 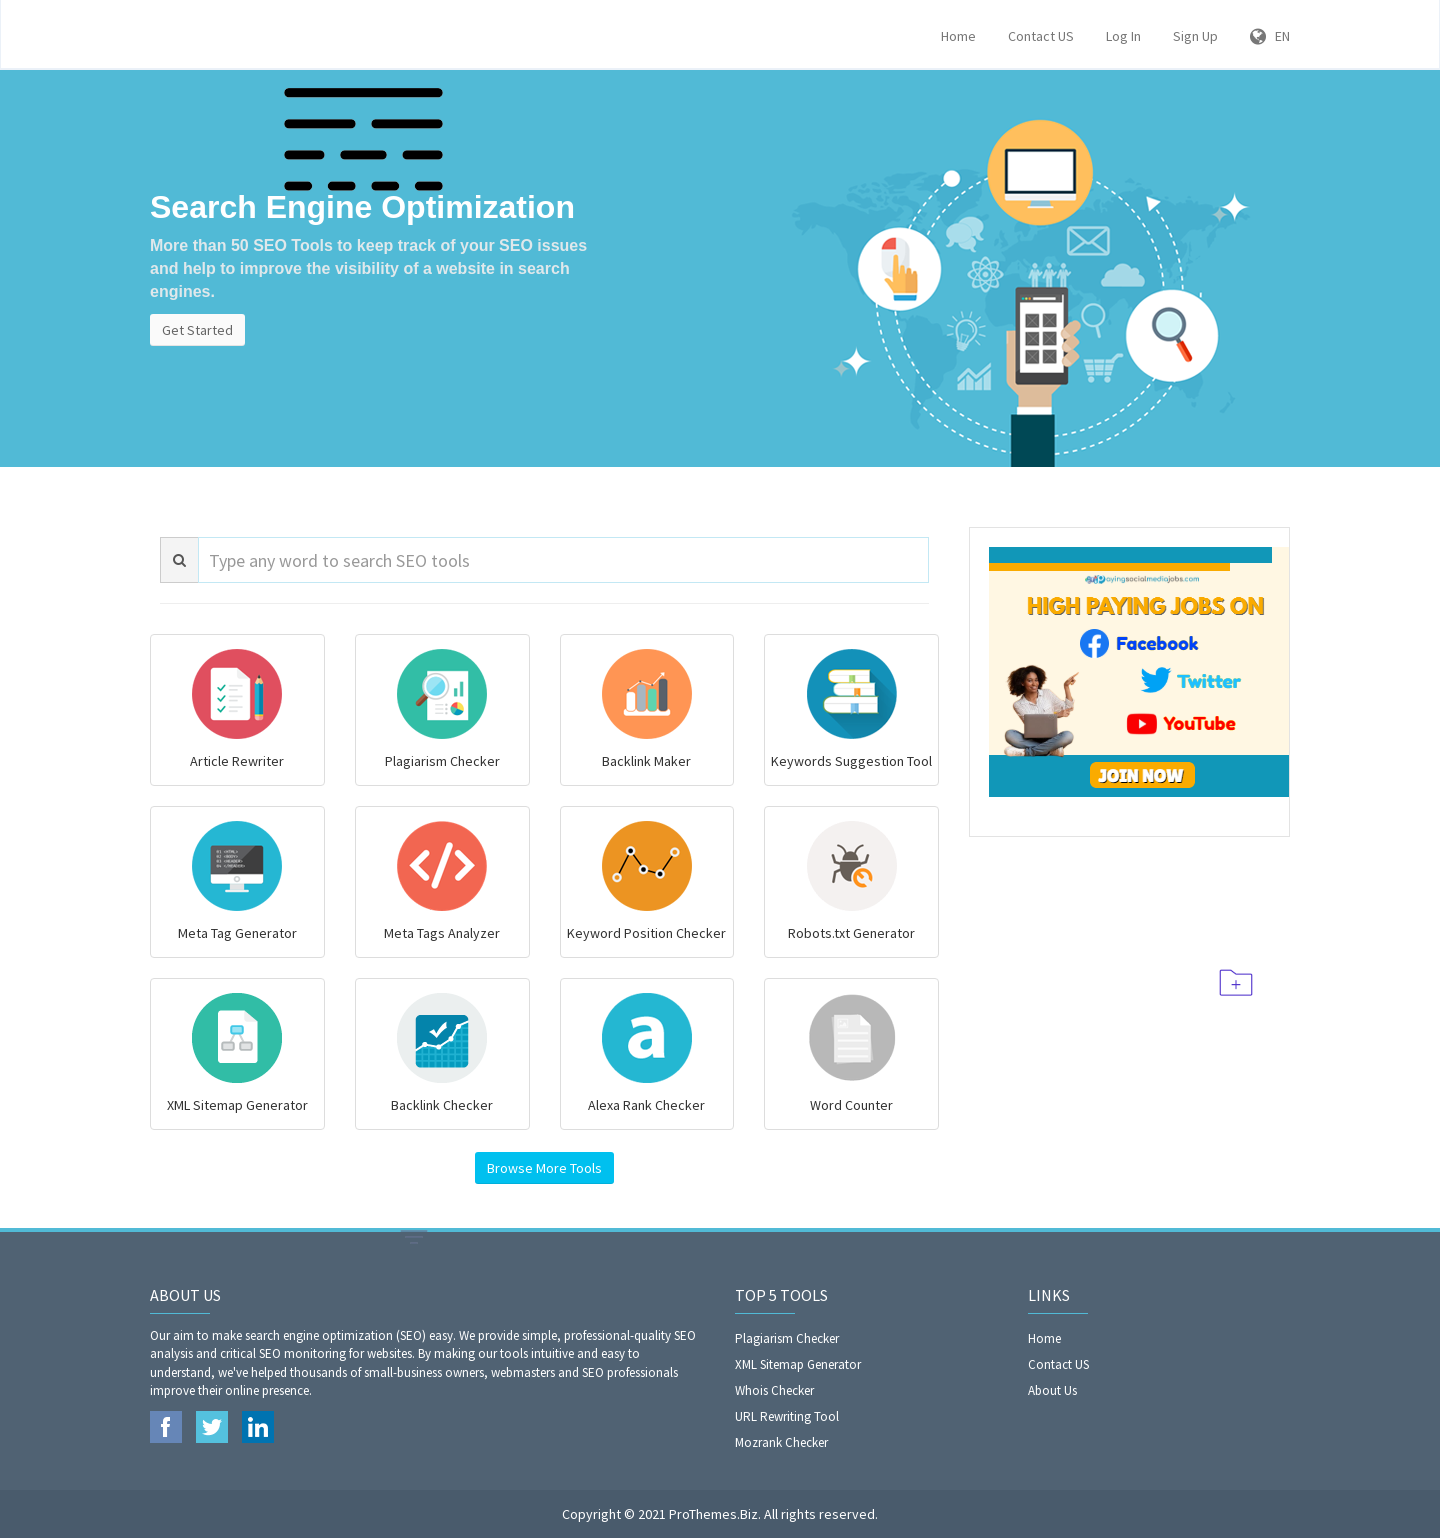 What do you see at coordinates (363, 142) in the screenshot?
I see `apply a gradient effect to an element` at bounding box center [363, 142].